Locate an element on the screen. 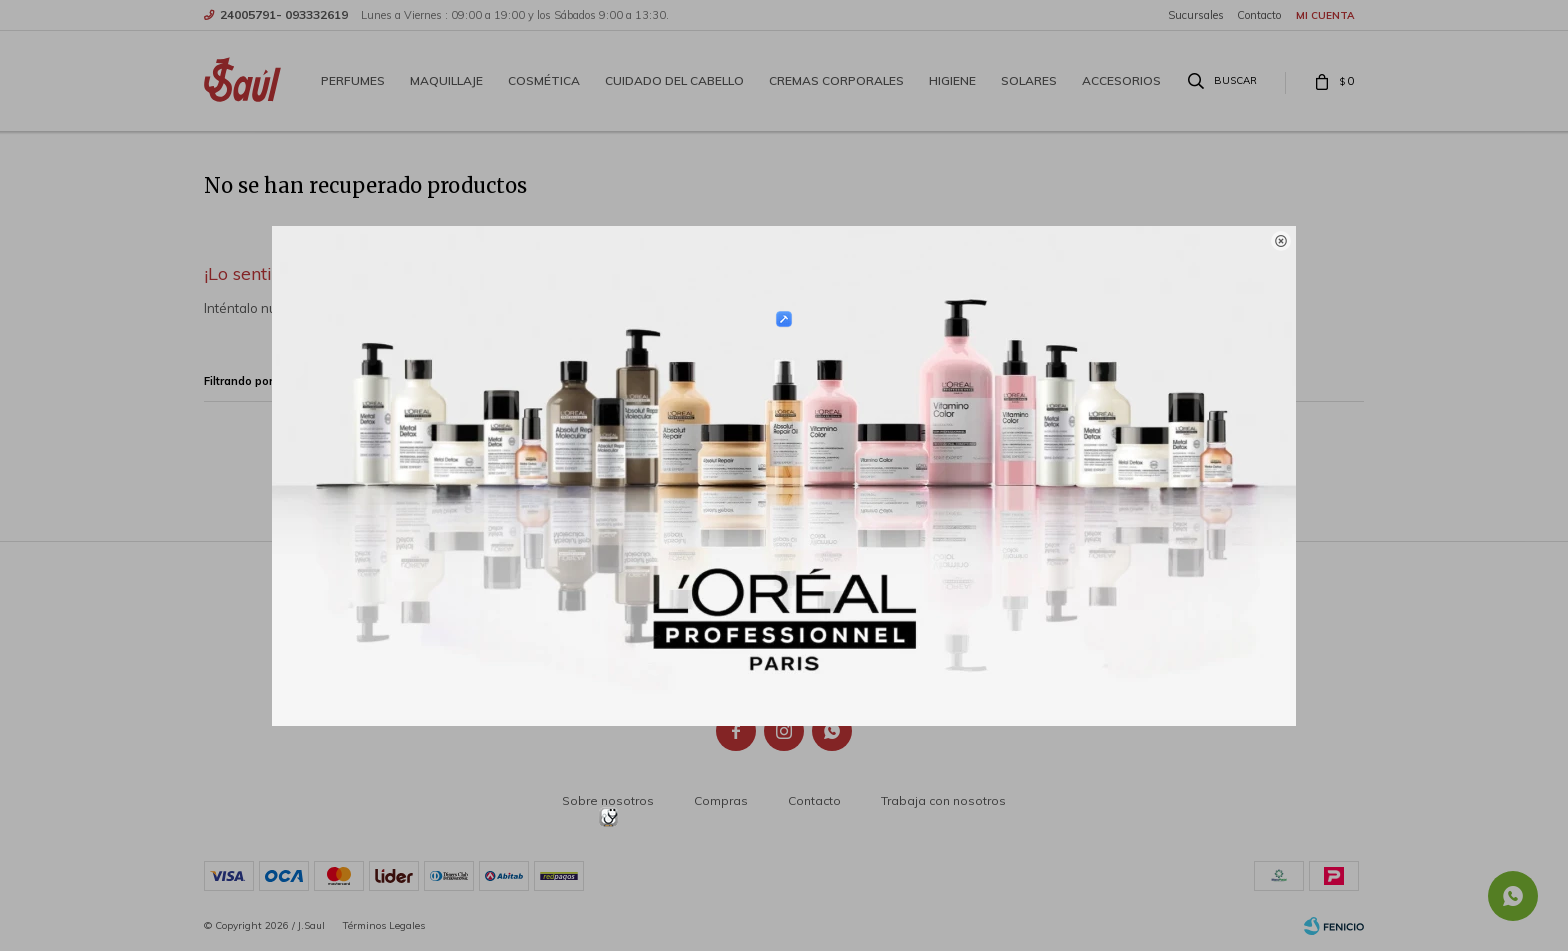 The height and width of the screenshot is (951, 1568). open developer tools or IDE is located at coordinates (784, 319).